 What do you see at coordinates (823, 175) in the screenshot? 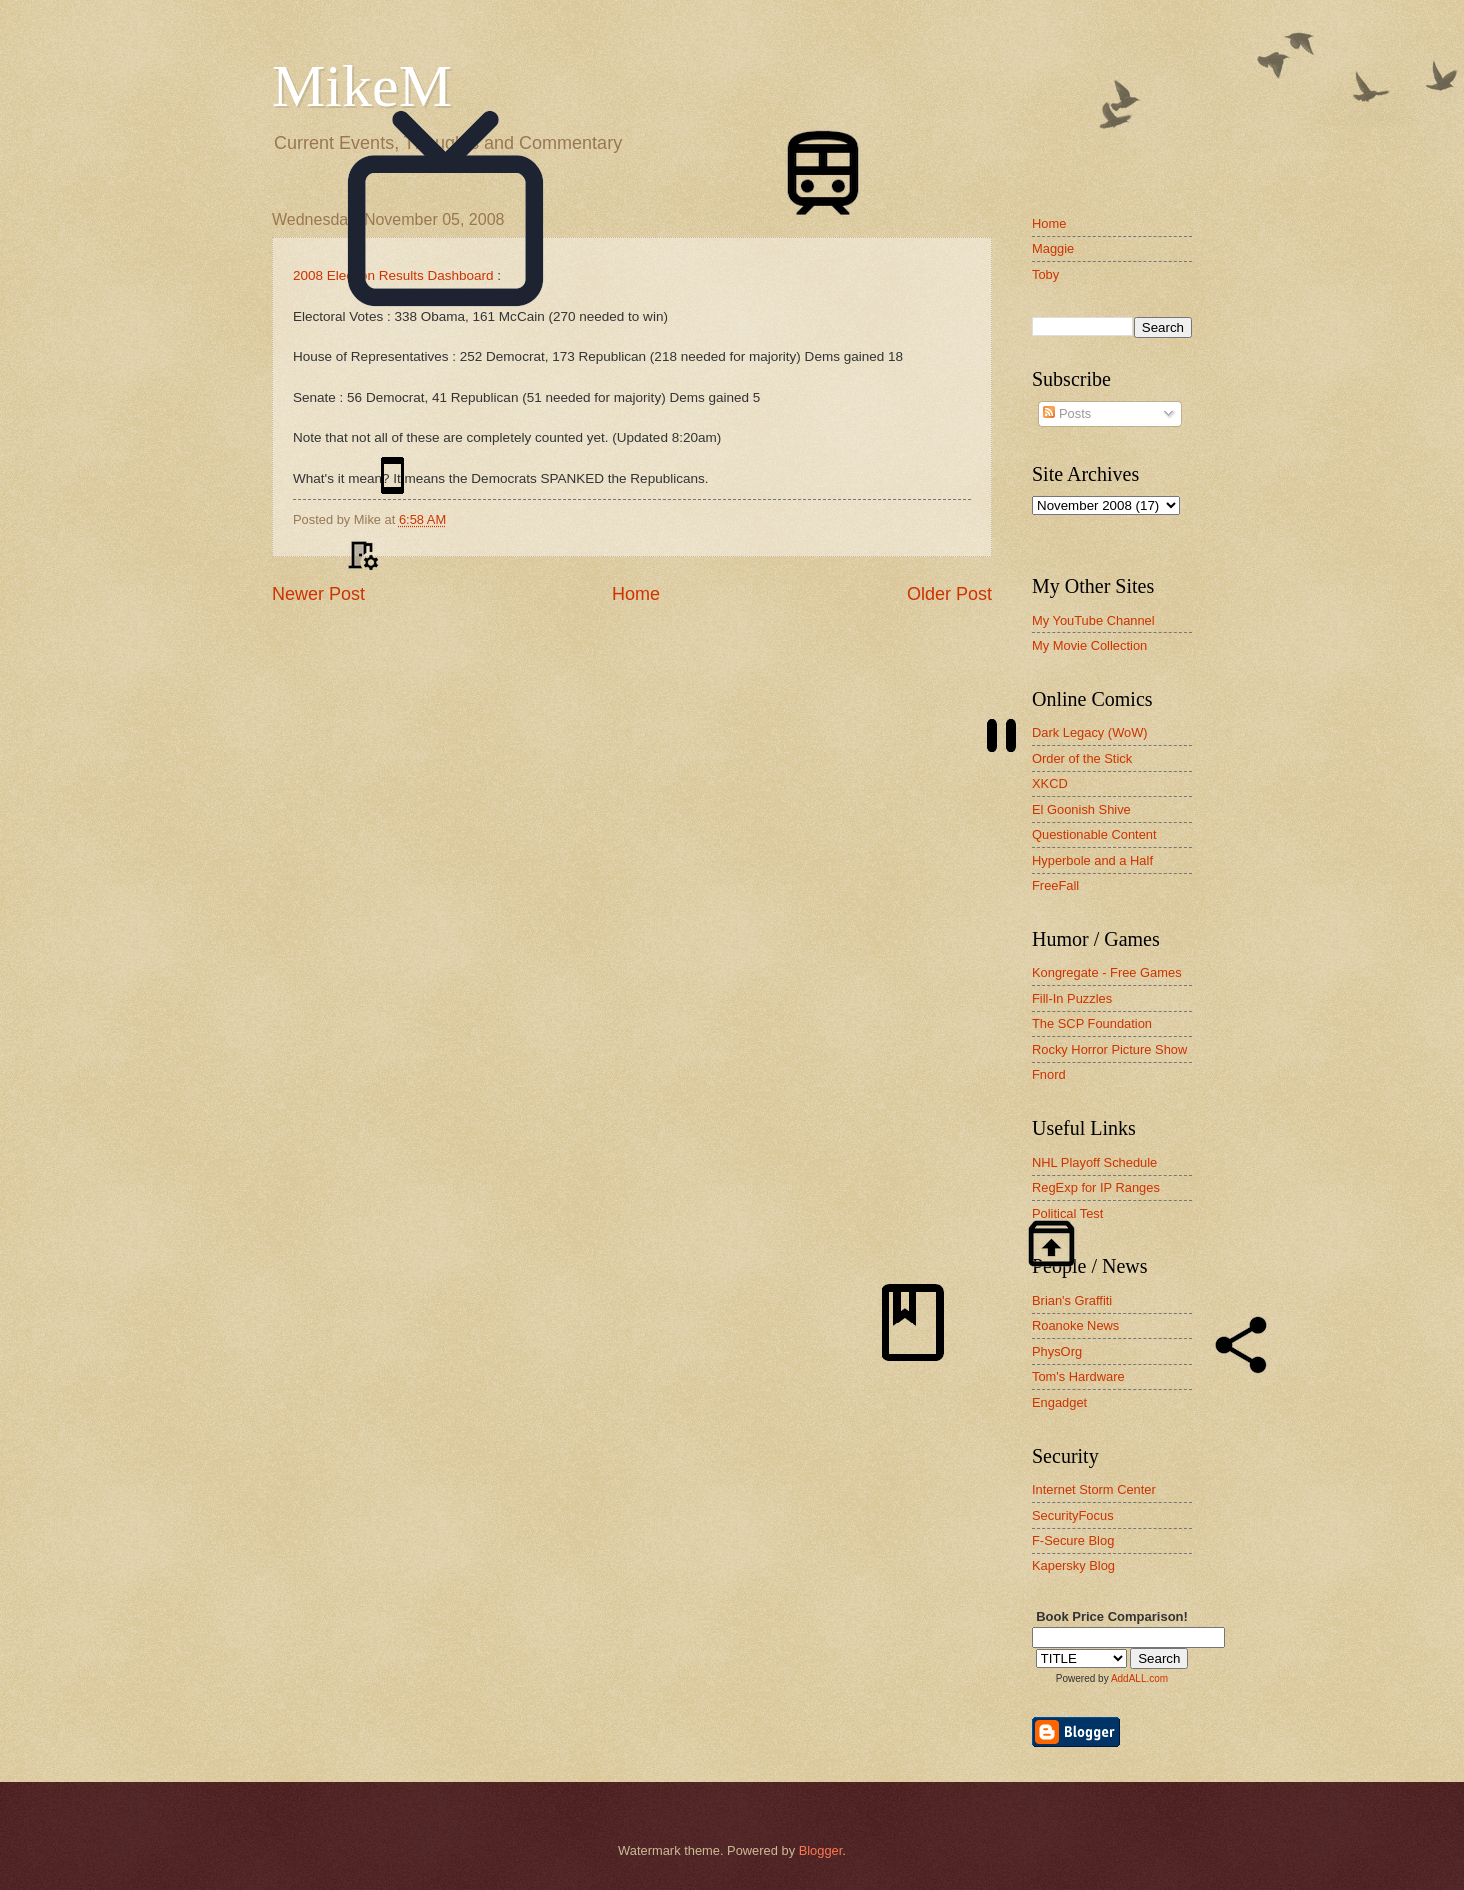
I see `view train schedules or routes` at bounding box center [823, 175].